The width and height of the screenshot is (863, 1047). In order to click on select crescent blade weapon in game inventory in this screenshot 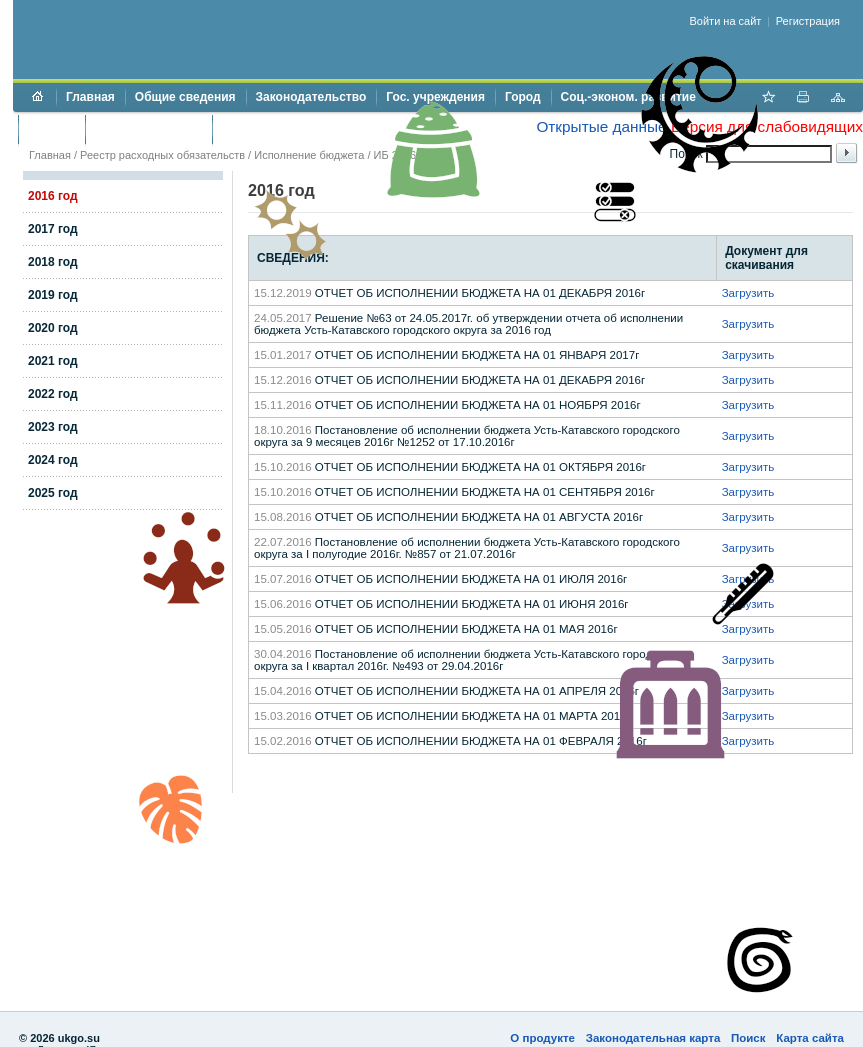, I will do `click(700, 114)`.